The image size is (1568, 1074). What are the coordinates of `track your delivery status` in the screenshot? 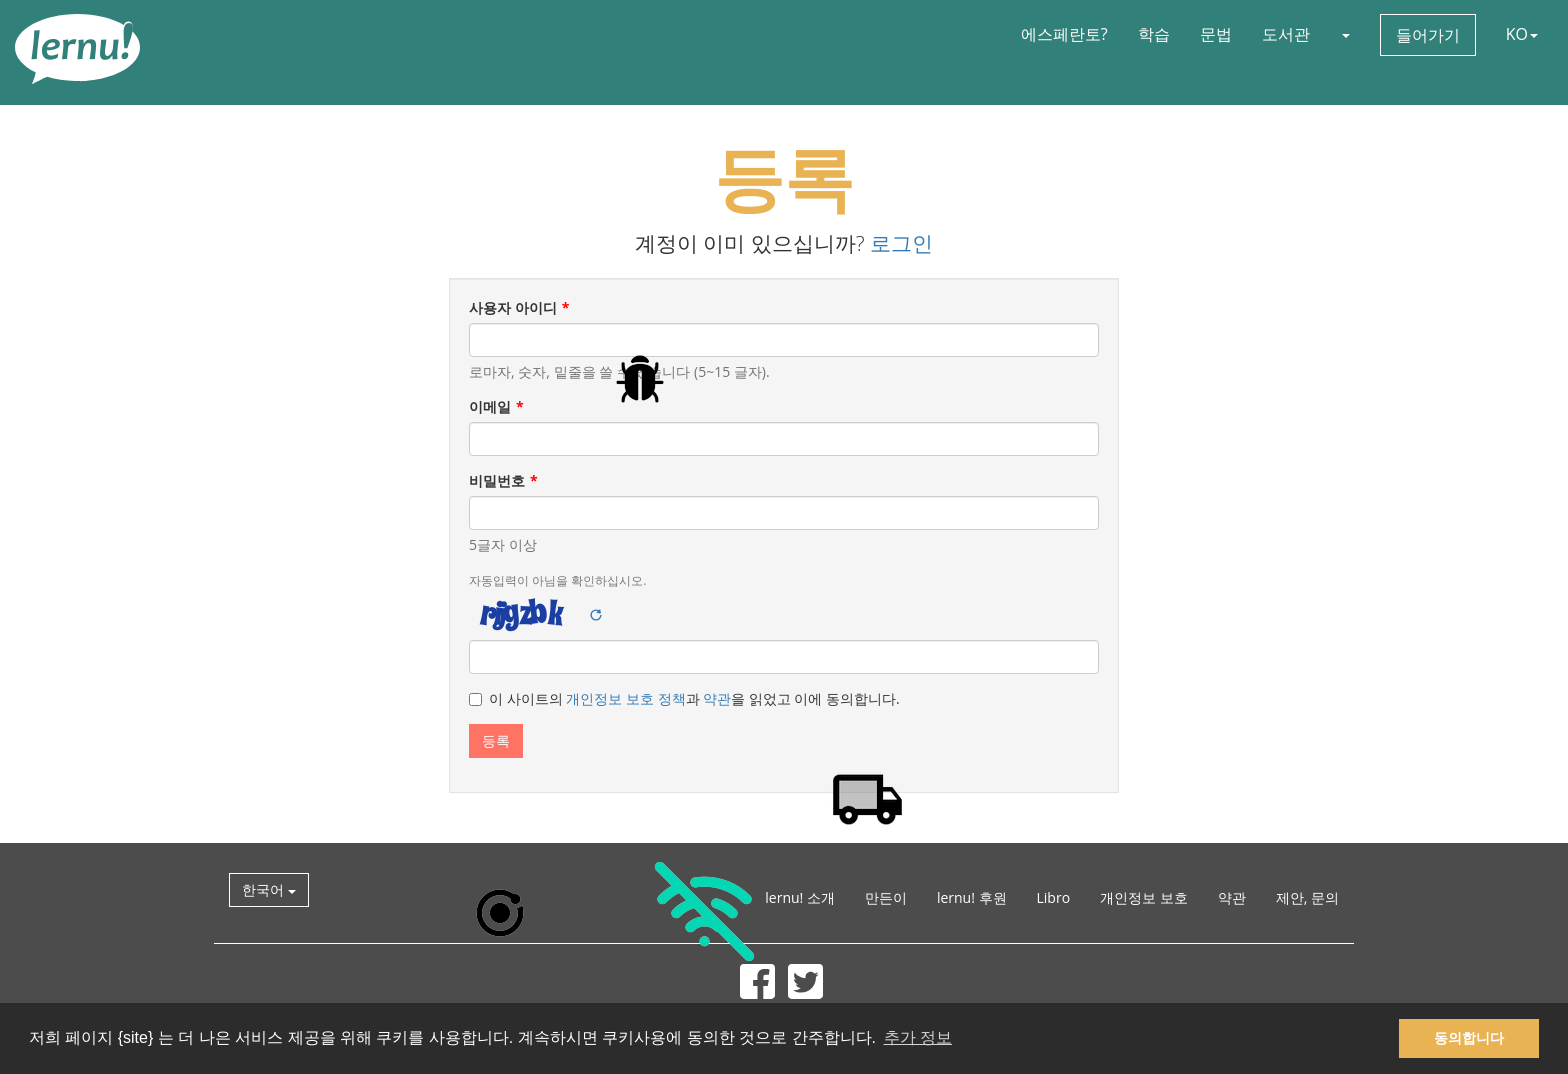 It's located at (867, 799).